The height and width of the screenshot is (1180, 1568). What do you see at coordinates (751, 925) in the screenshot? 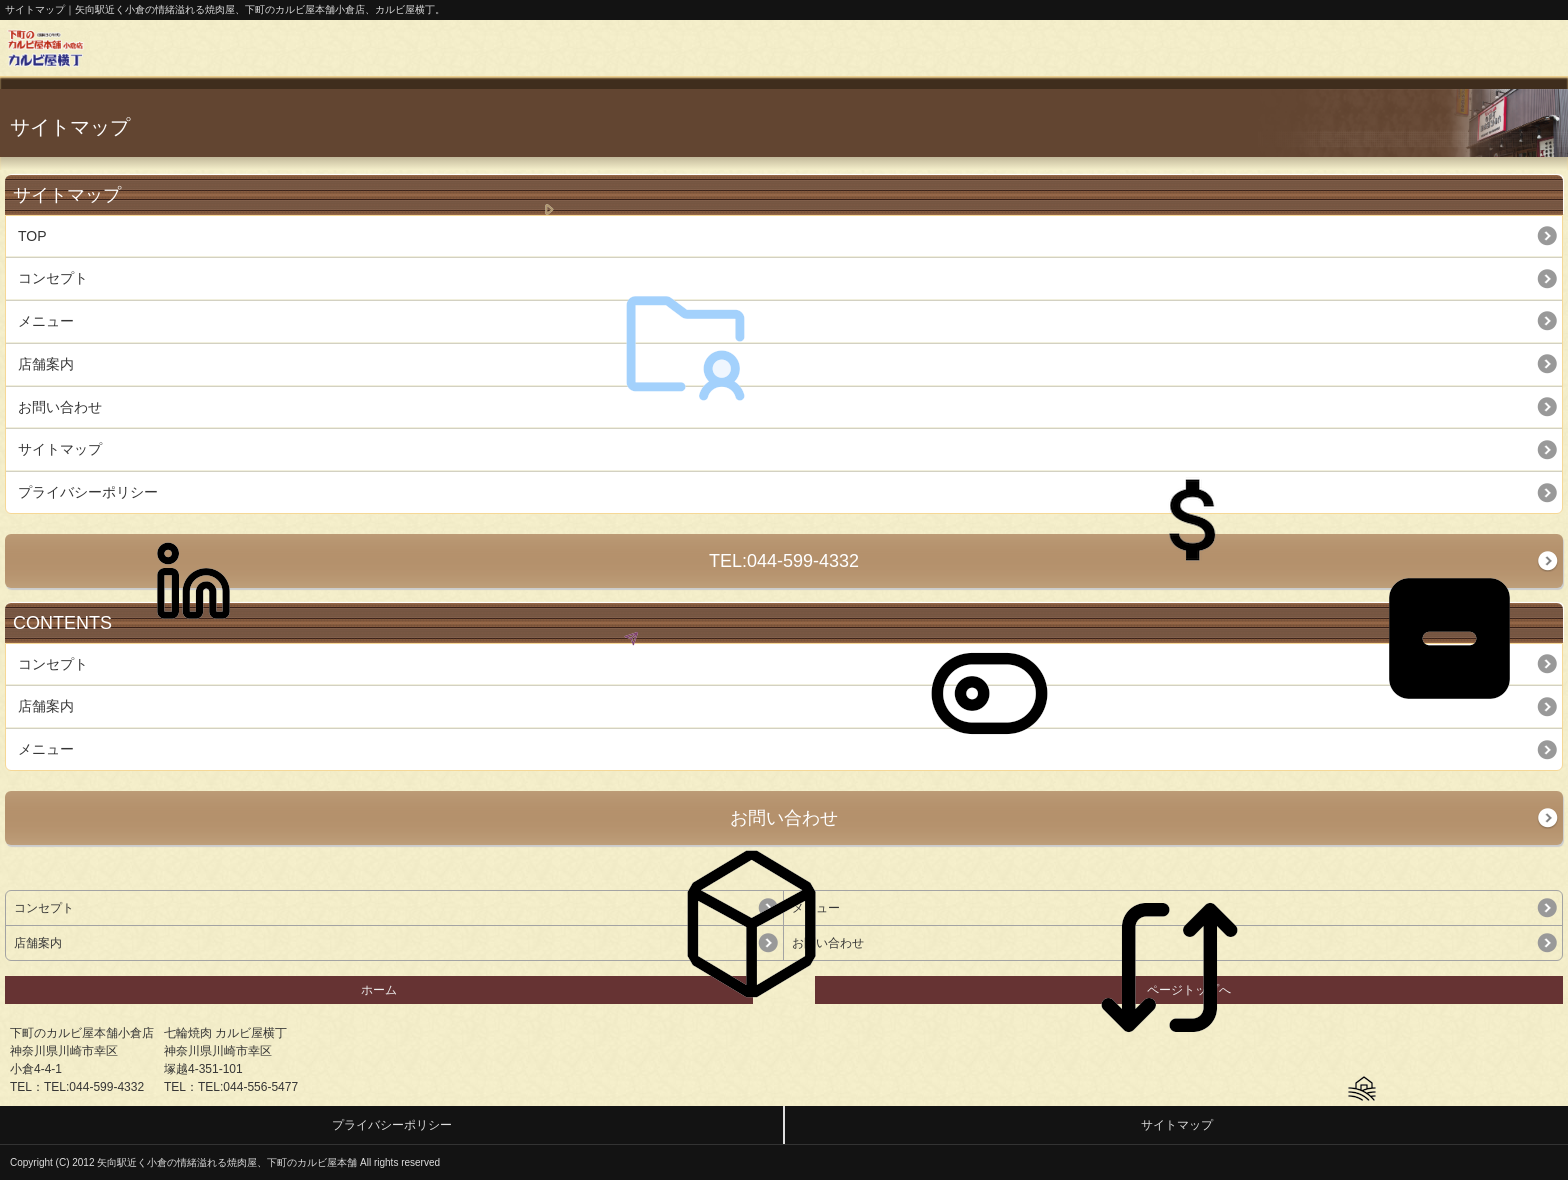
I see `indicates a method or function in code` at bounding box center [751, 925].